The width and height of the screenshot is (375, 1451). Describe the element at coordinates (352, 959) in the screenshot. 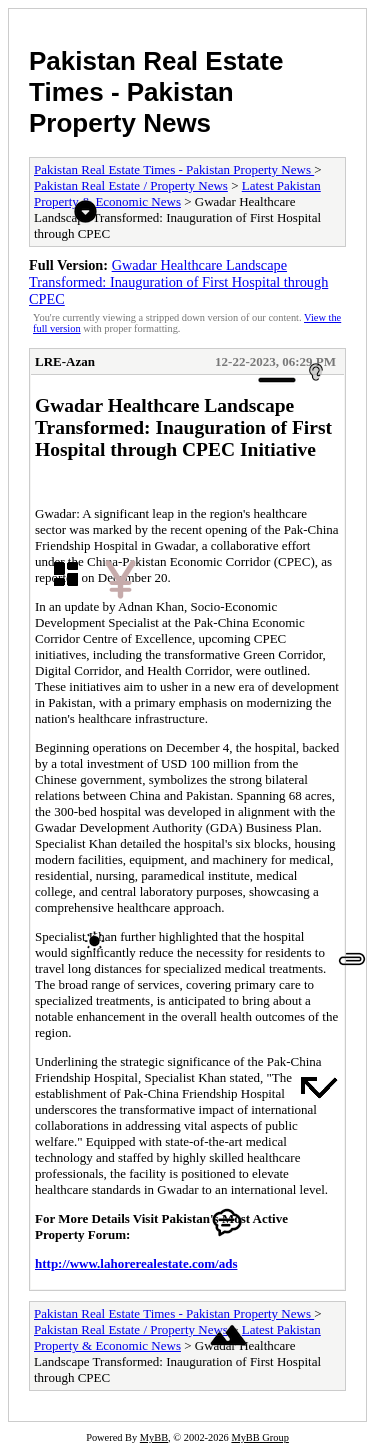

I see `attach a file to your message` at that location.